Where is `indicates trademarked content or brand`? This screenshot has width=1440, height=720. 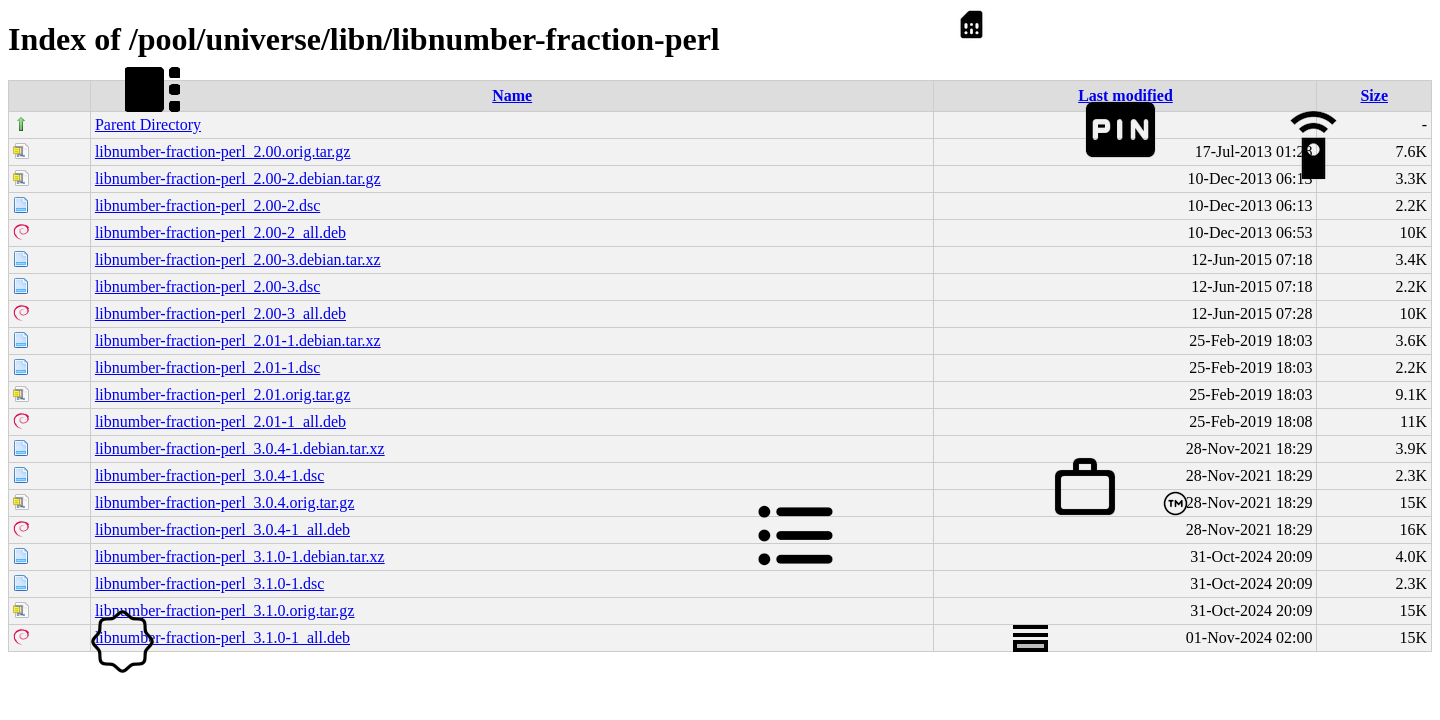 indicates trademarked content or brand is located at coordinates (1175, 503).